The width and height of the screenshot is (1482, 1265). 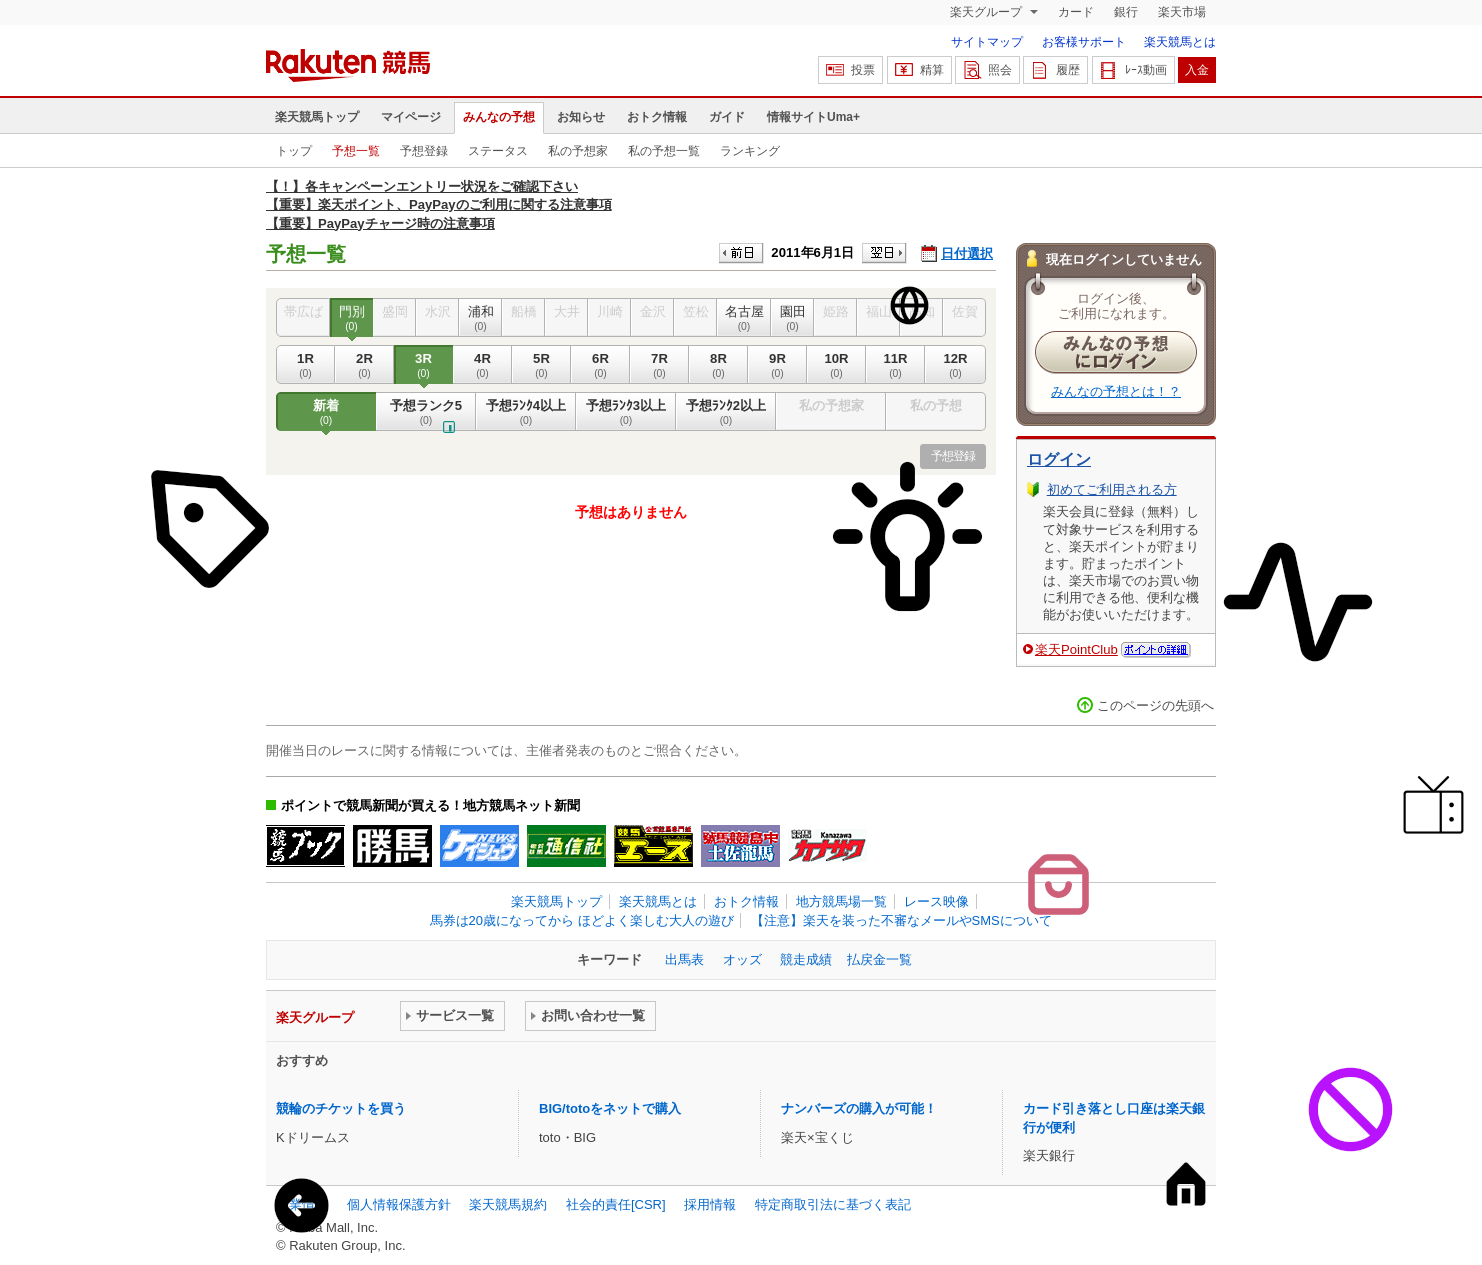 What do you see at coordinates (203, 522) in the screenshot?
I see `view or manage tags` at bounding box center [203, 522].